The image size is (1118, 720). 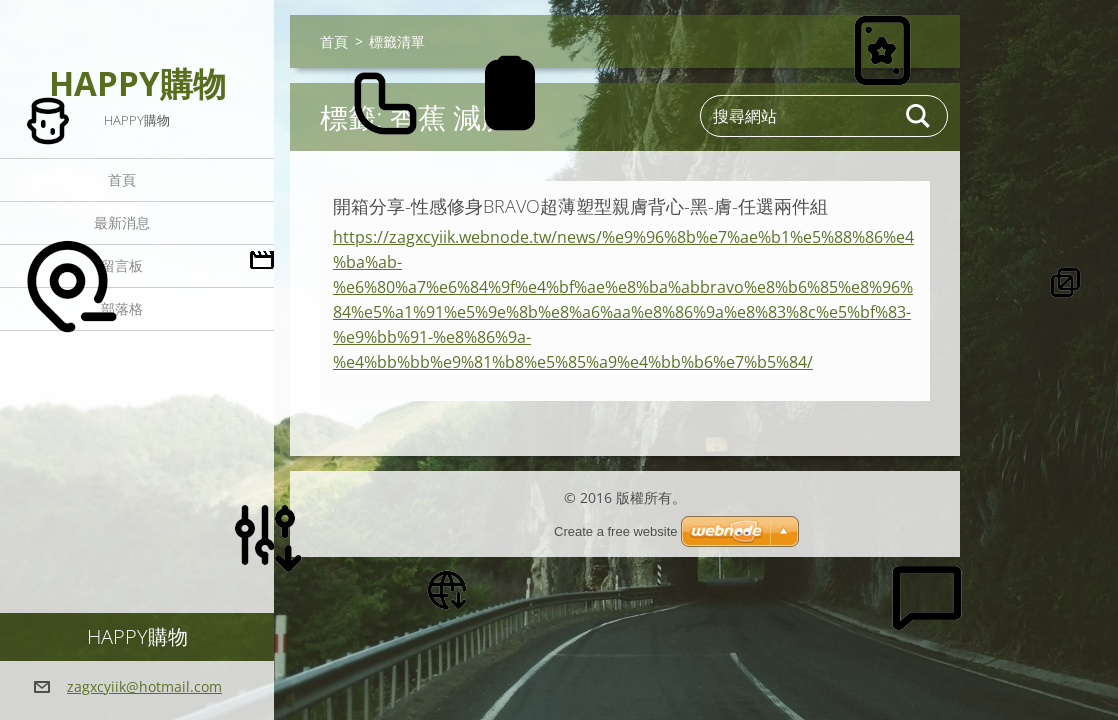 What do you see at coordinates (927, 593) in the screenshot?
I see `open chat or messaging` at bounding box center [927, 593].